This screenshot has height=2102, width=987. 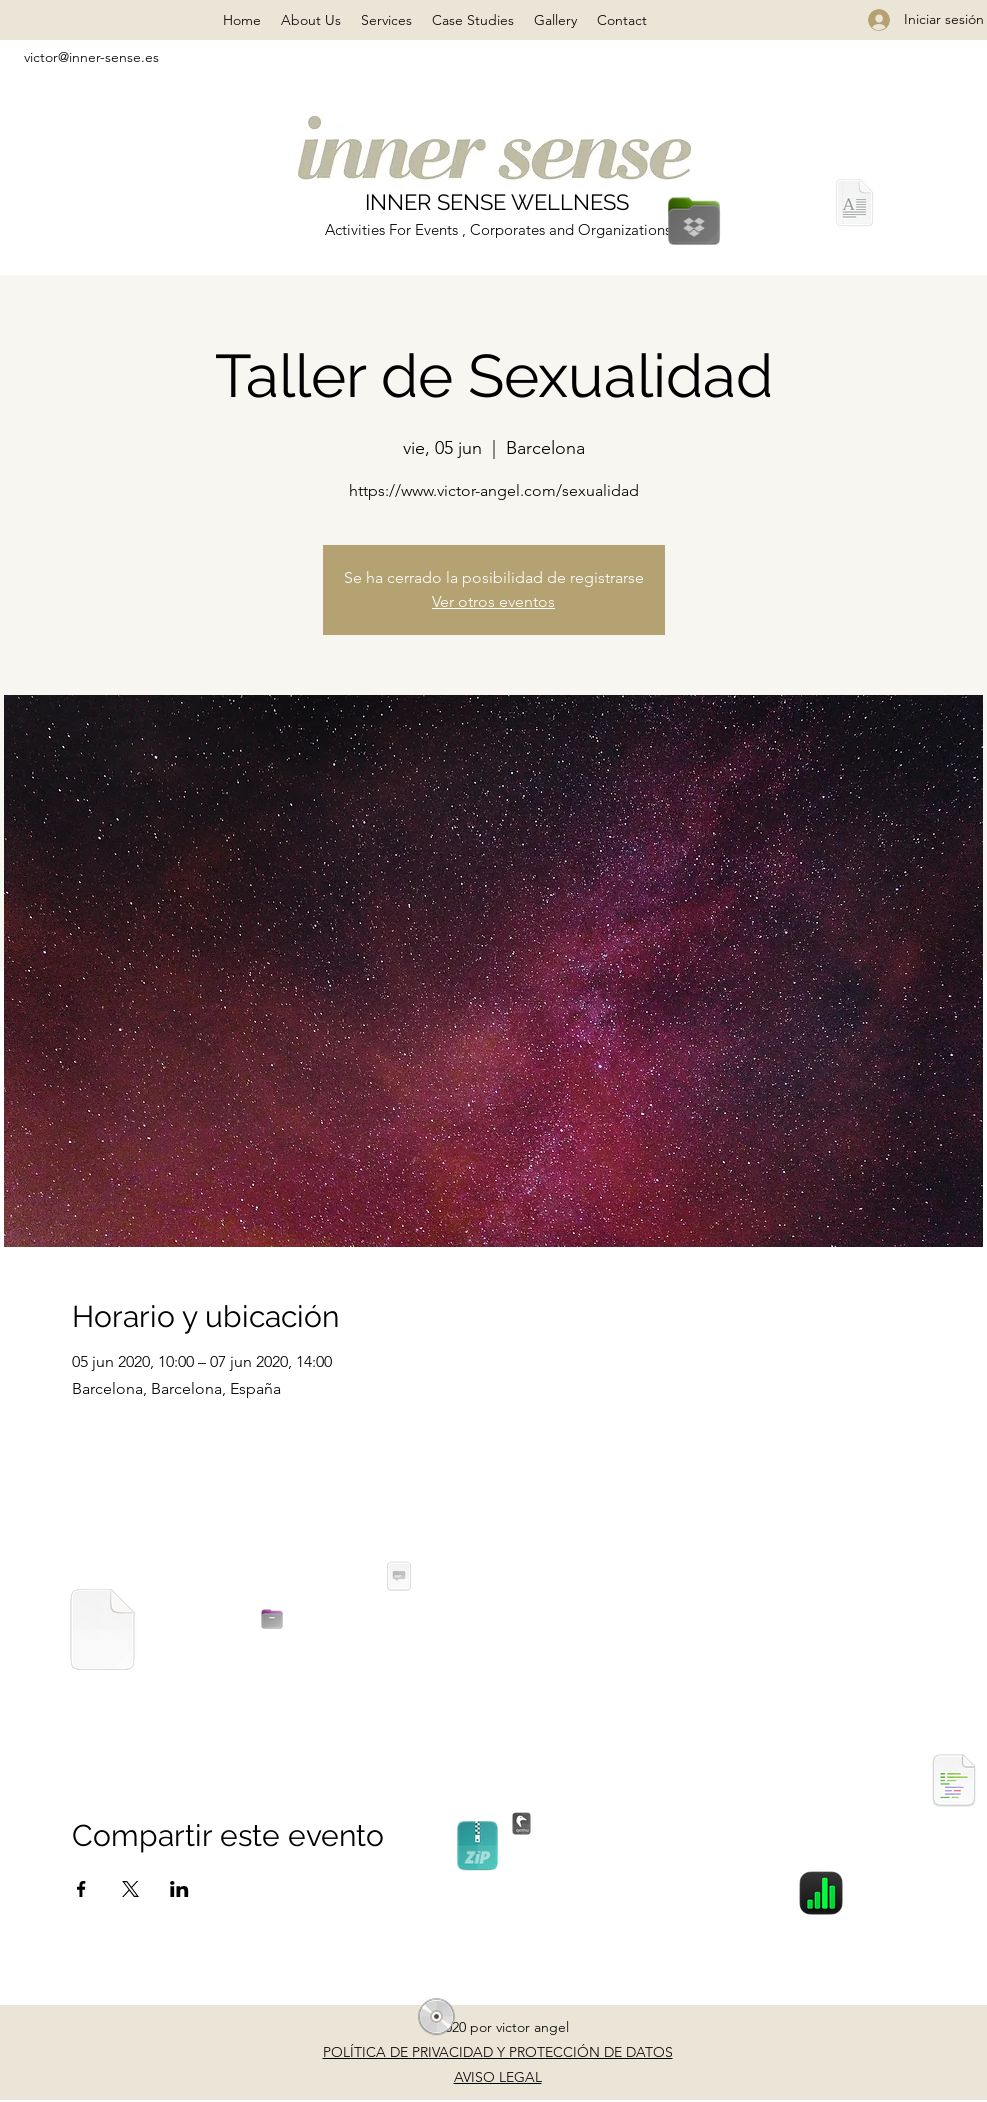 What do you see at coordinates (694, 221) in the screenshot?
I see `open dropbox synced folder` at bounding box center [694, 221].